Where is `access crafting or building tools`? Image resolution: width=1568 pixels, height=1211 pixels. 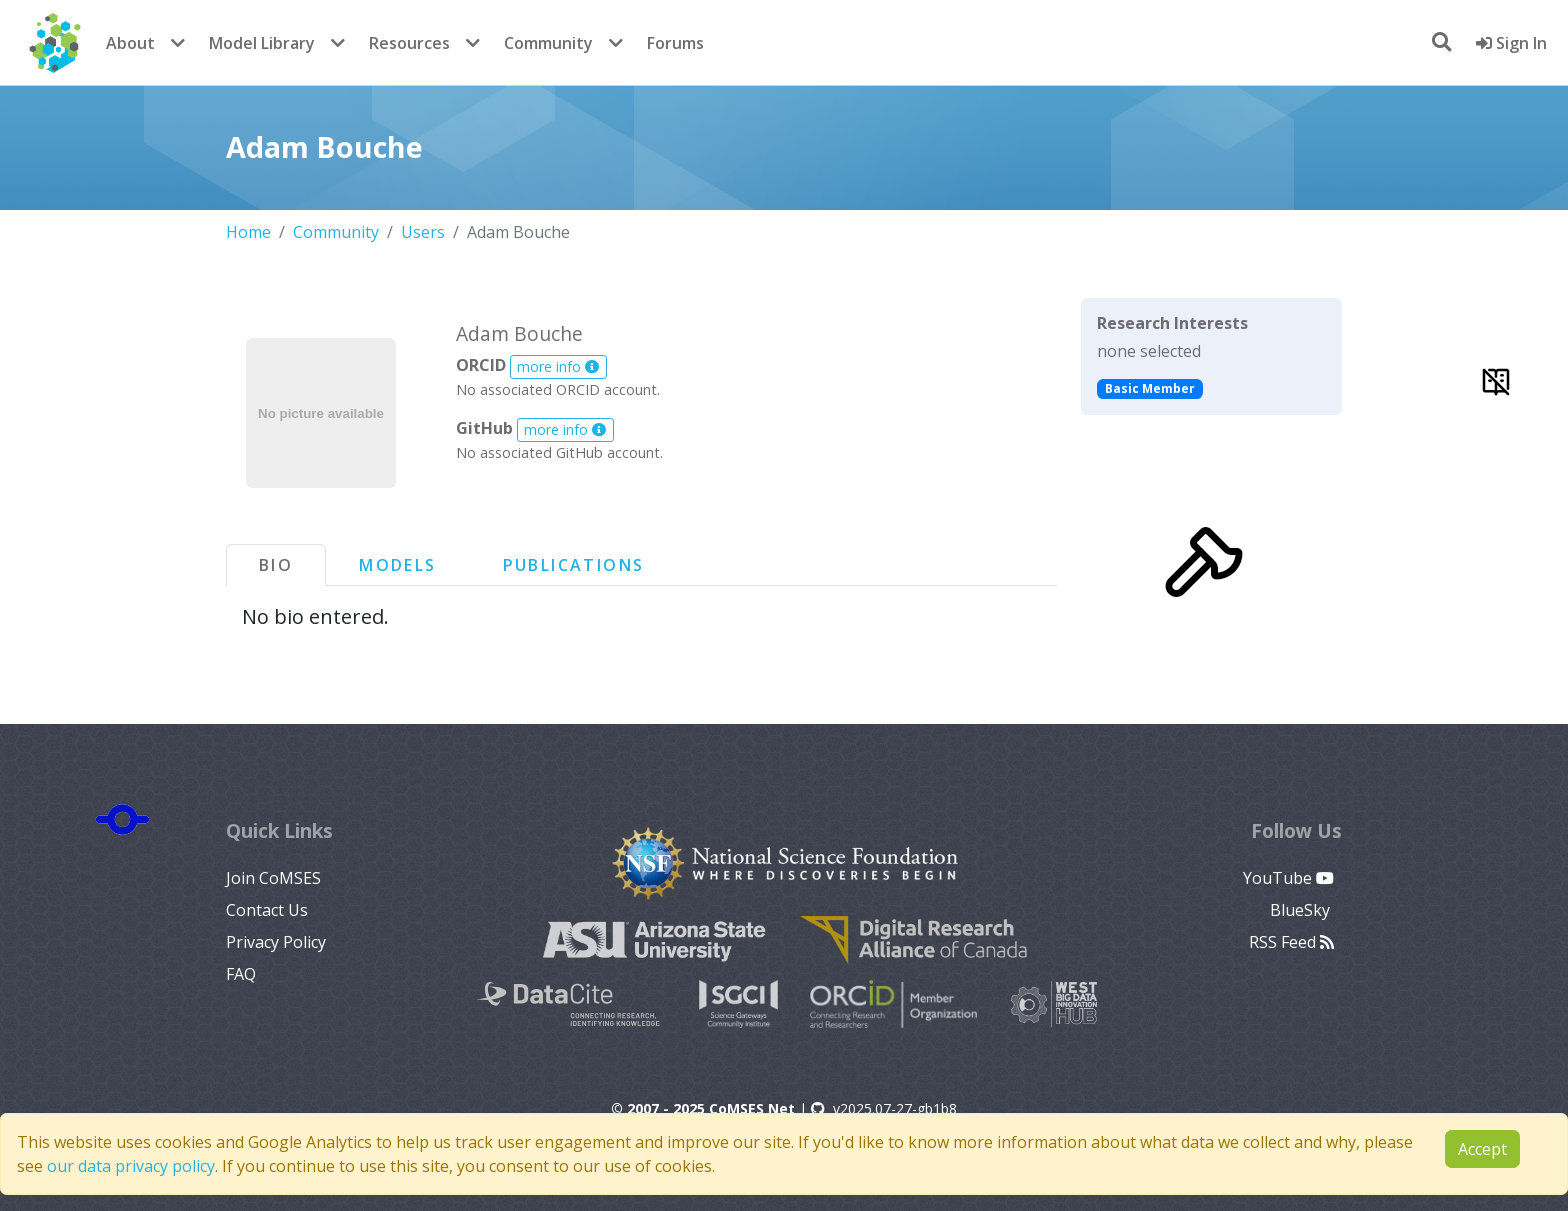
access crafting or building tools is located at coordinates (1204, 562).